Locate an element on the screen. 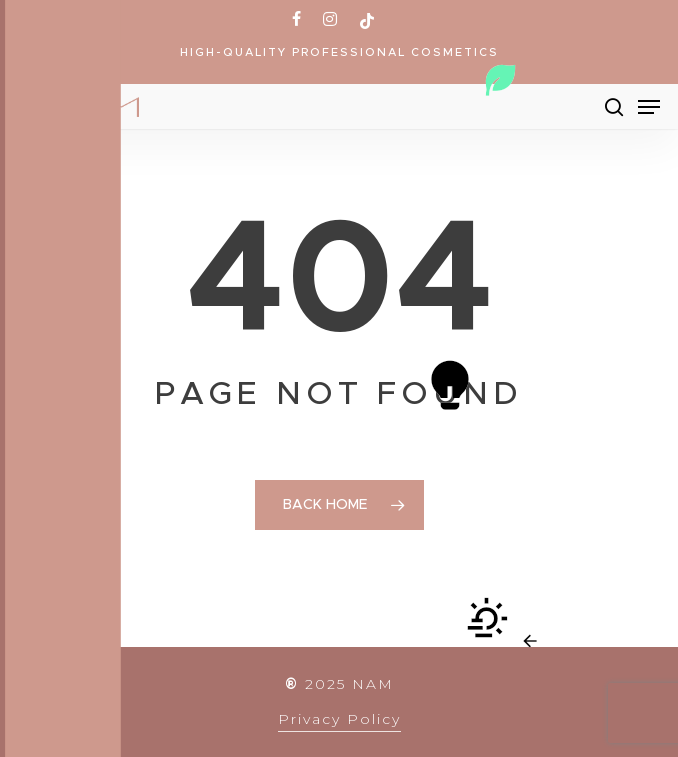 This screenshot has height=757, width=678. indicates eco-friendly or sustainable option is located at coordinates (500, 79).